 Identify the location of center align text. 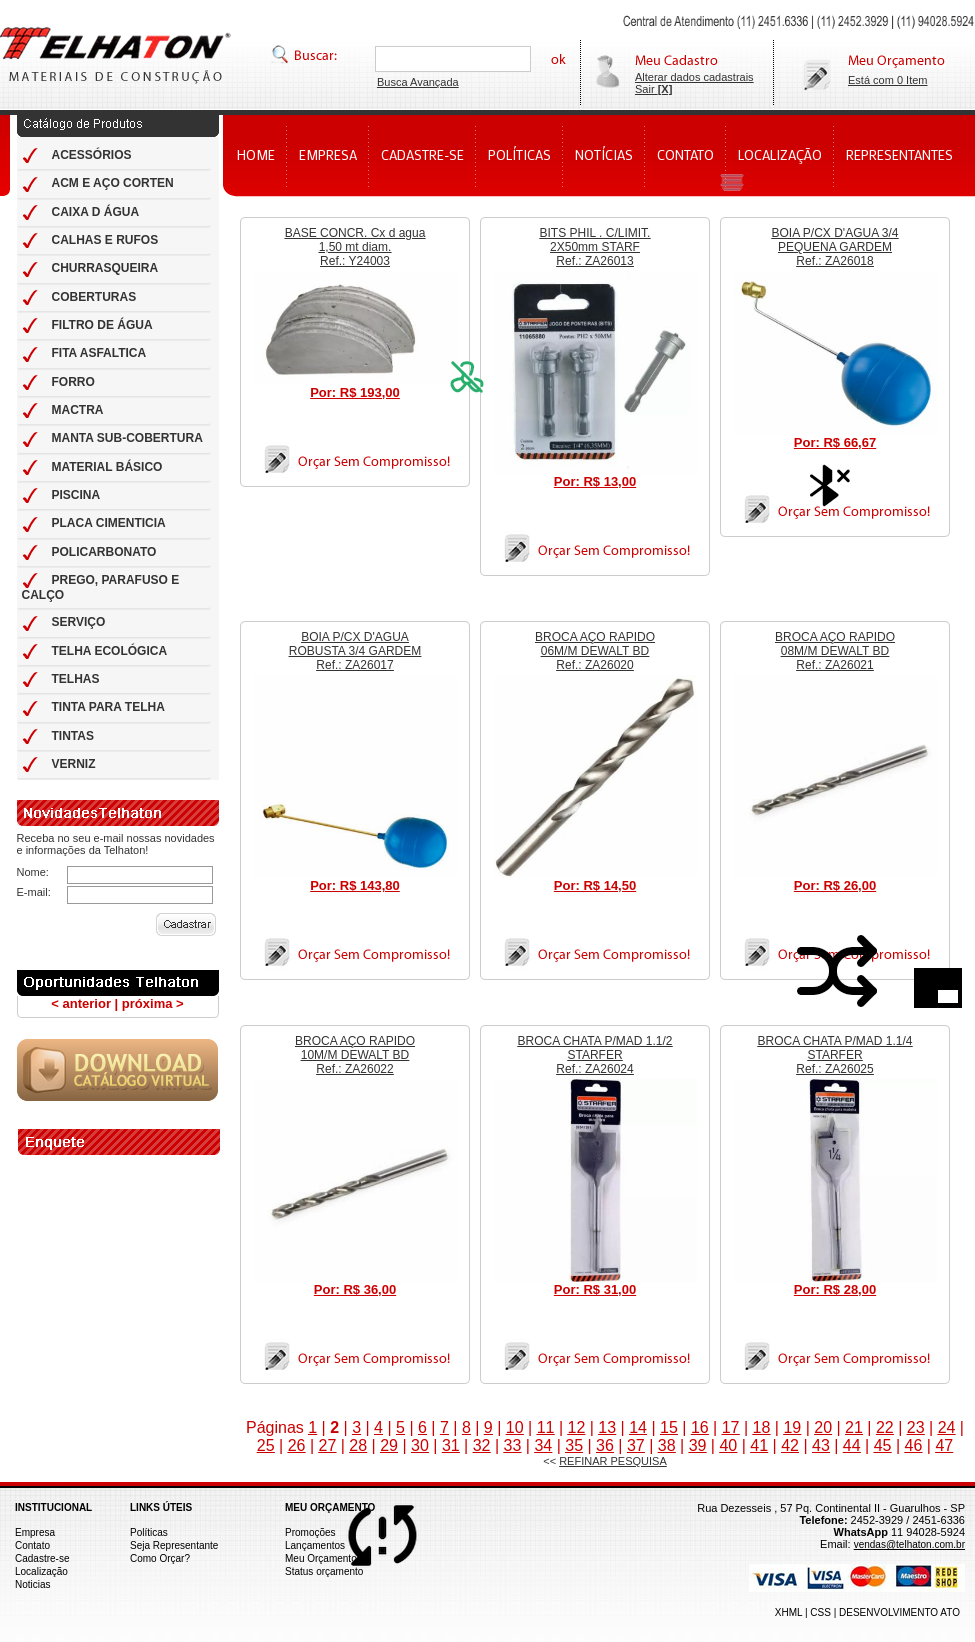
(732, 183).